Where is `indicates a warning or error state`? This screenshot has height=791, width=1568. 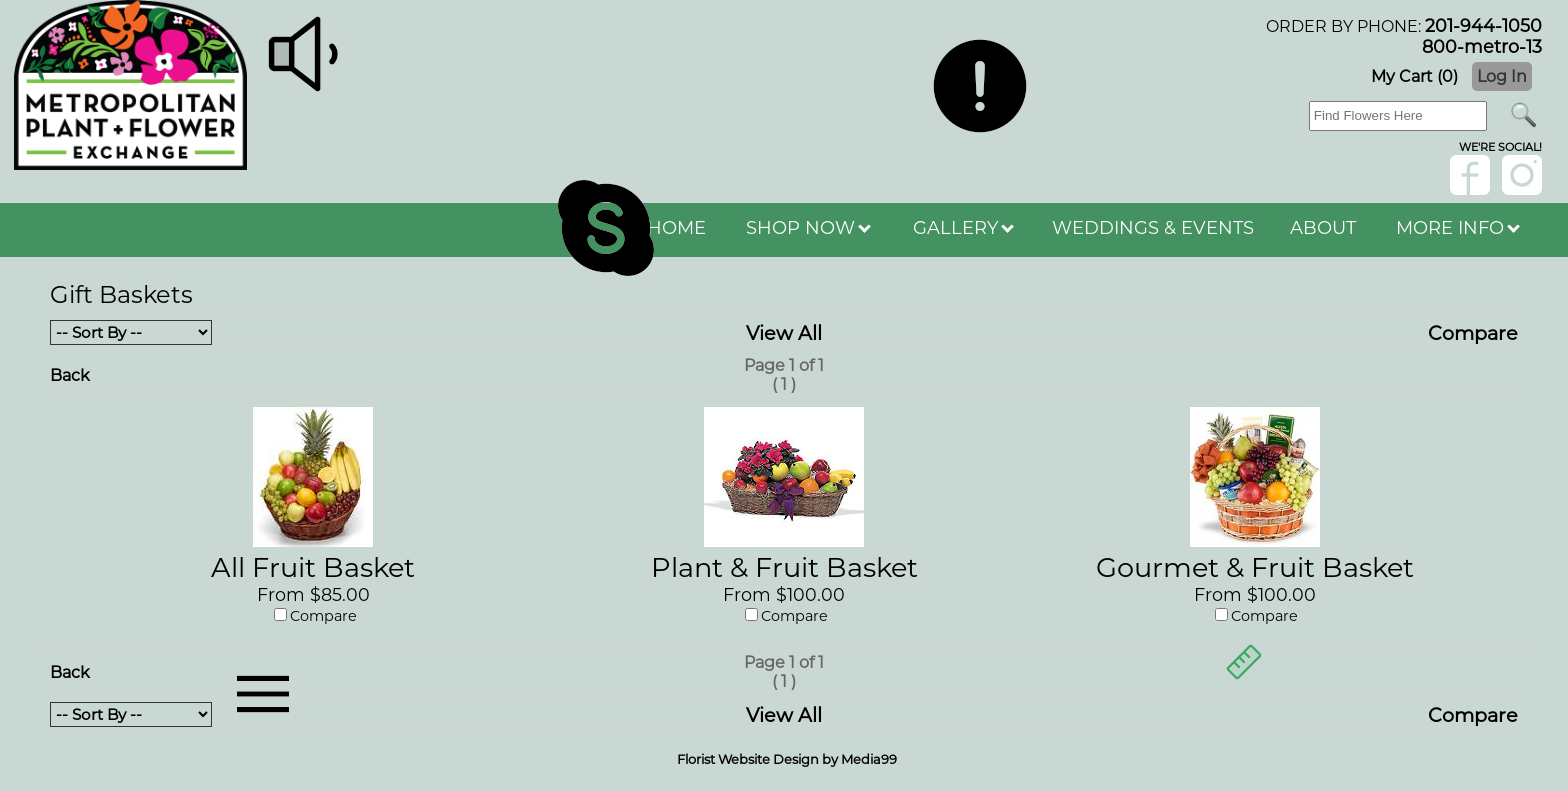
indicates a warning or error state is located at coordinates (980, 86).